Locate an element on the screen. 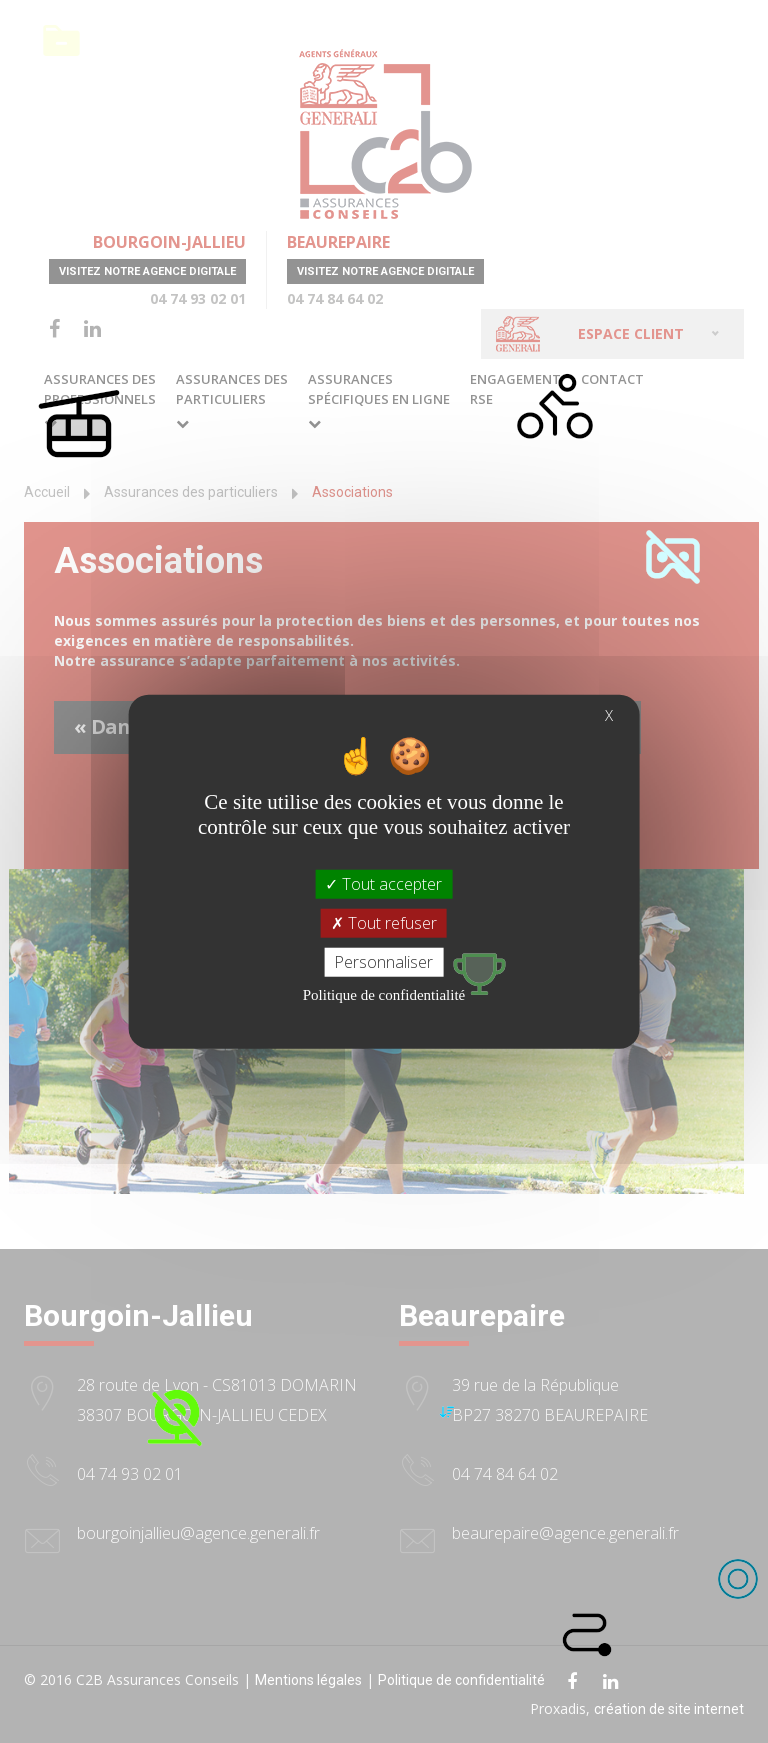  select a single option from a list is located at coordinates (738, 1579).